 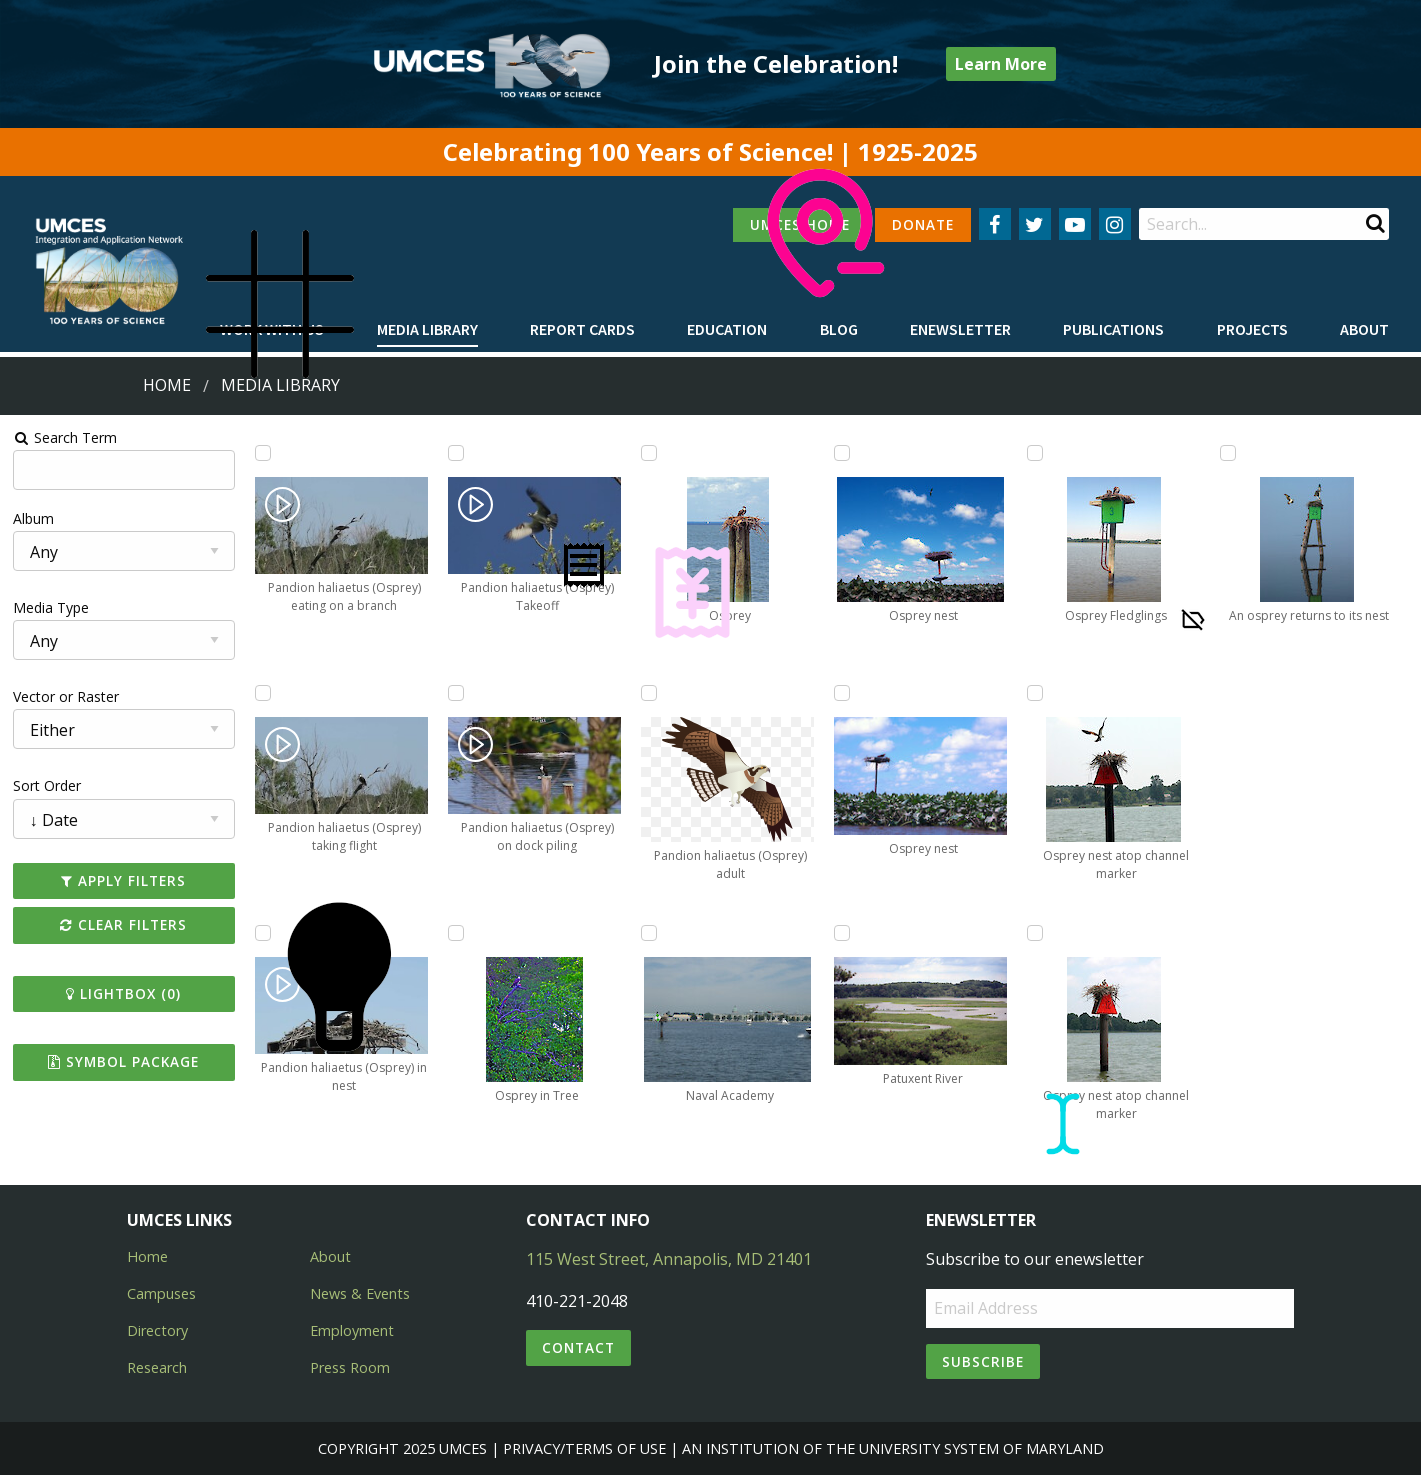 What do you see at coordinates (1193, 620) in the screenshot?
I see `remove a label or tag from an item` at bounding box center [1193, 620].